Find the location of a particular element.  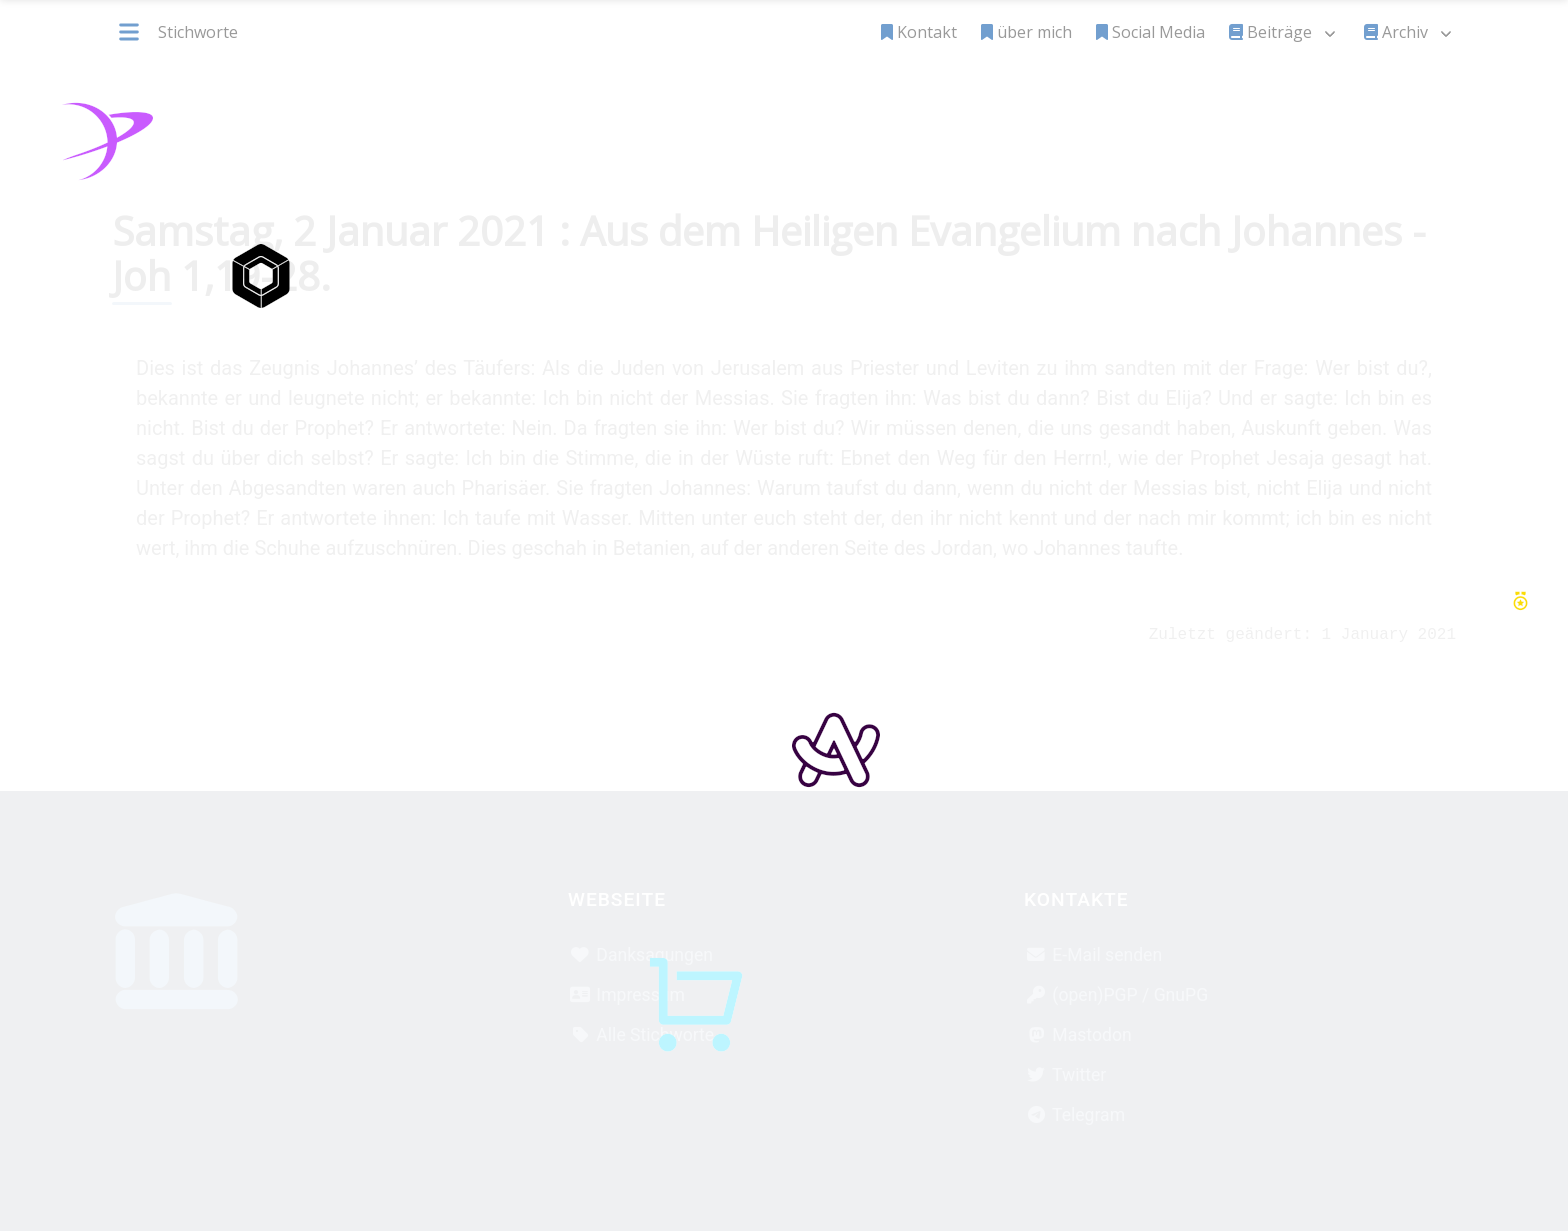

visit The Planetary Society website is located at coordinates (107, 141).